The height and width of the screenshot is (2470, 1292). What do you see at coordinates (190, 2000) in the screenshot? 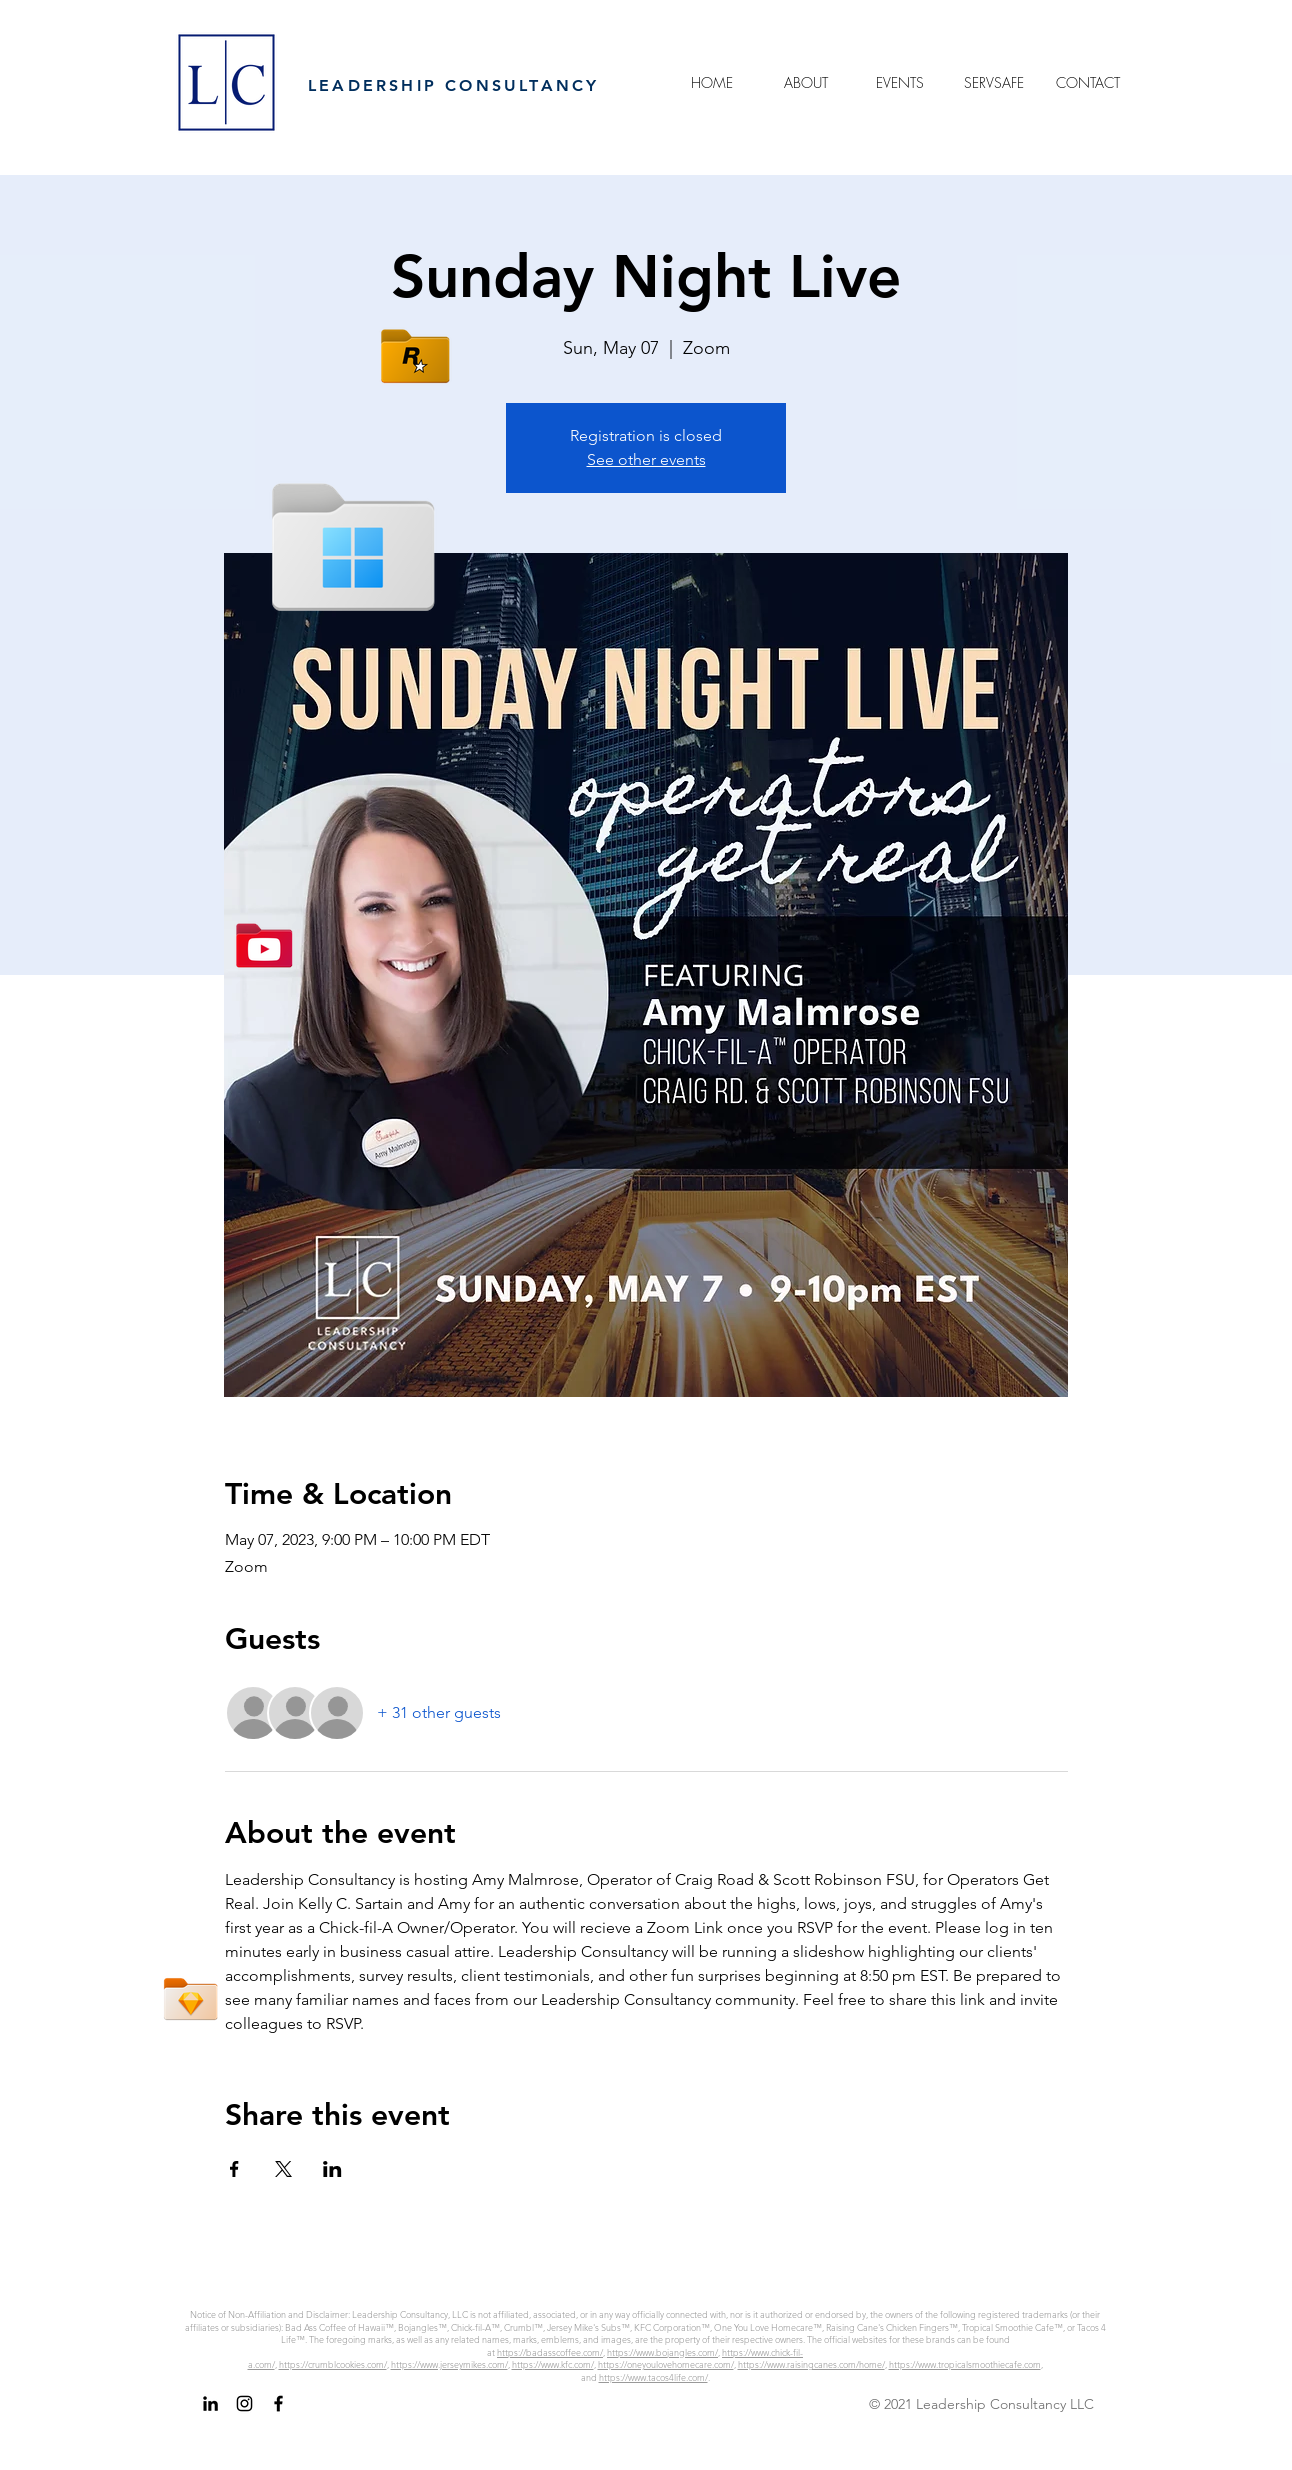
I see `open folder containing Sketch design files` at bounding box center [190, 2000].